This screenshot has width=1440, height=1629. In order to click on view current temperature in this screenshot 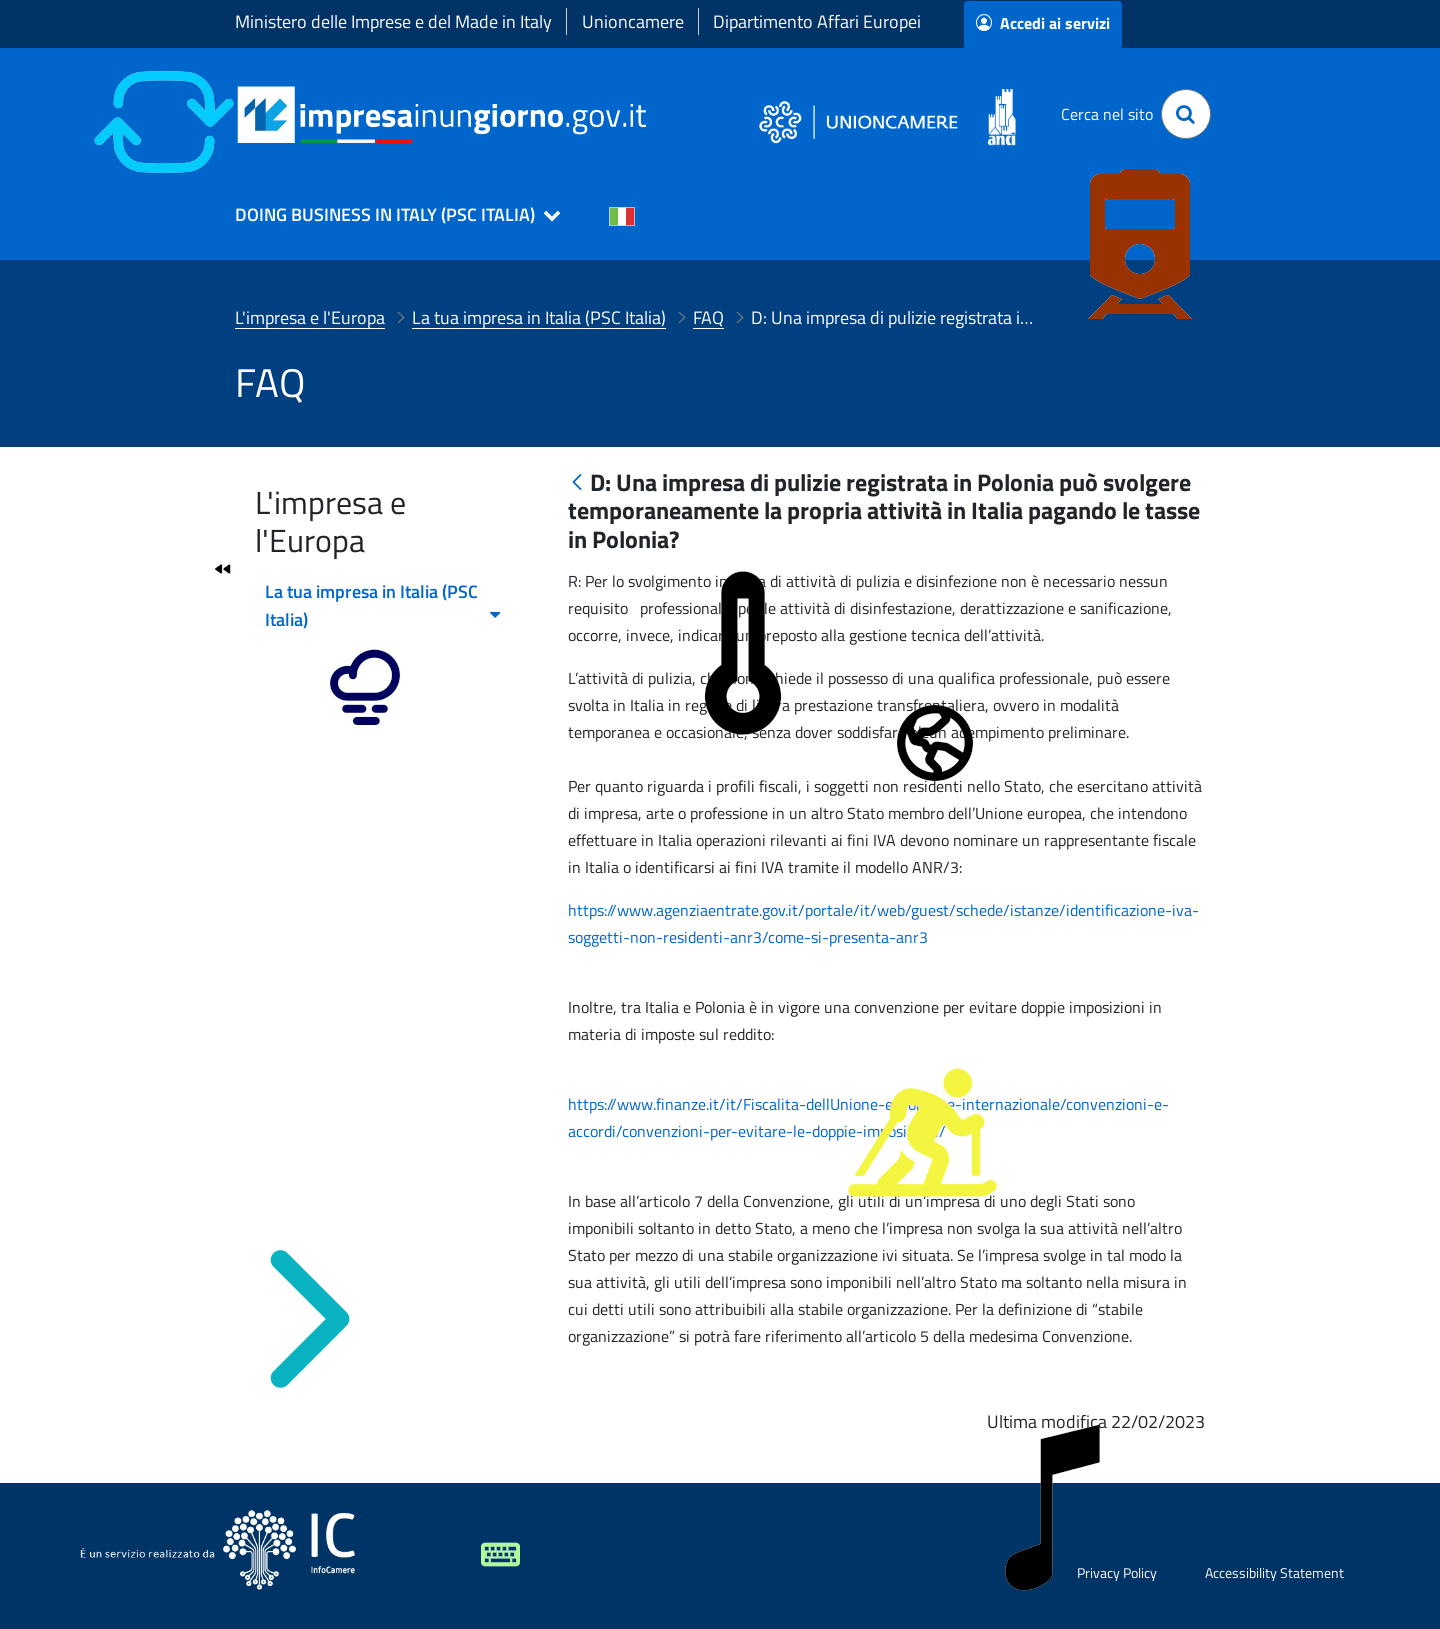, I will do `click(743, 653)`.